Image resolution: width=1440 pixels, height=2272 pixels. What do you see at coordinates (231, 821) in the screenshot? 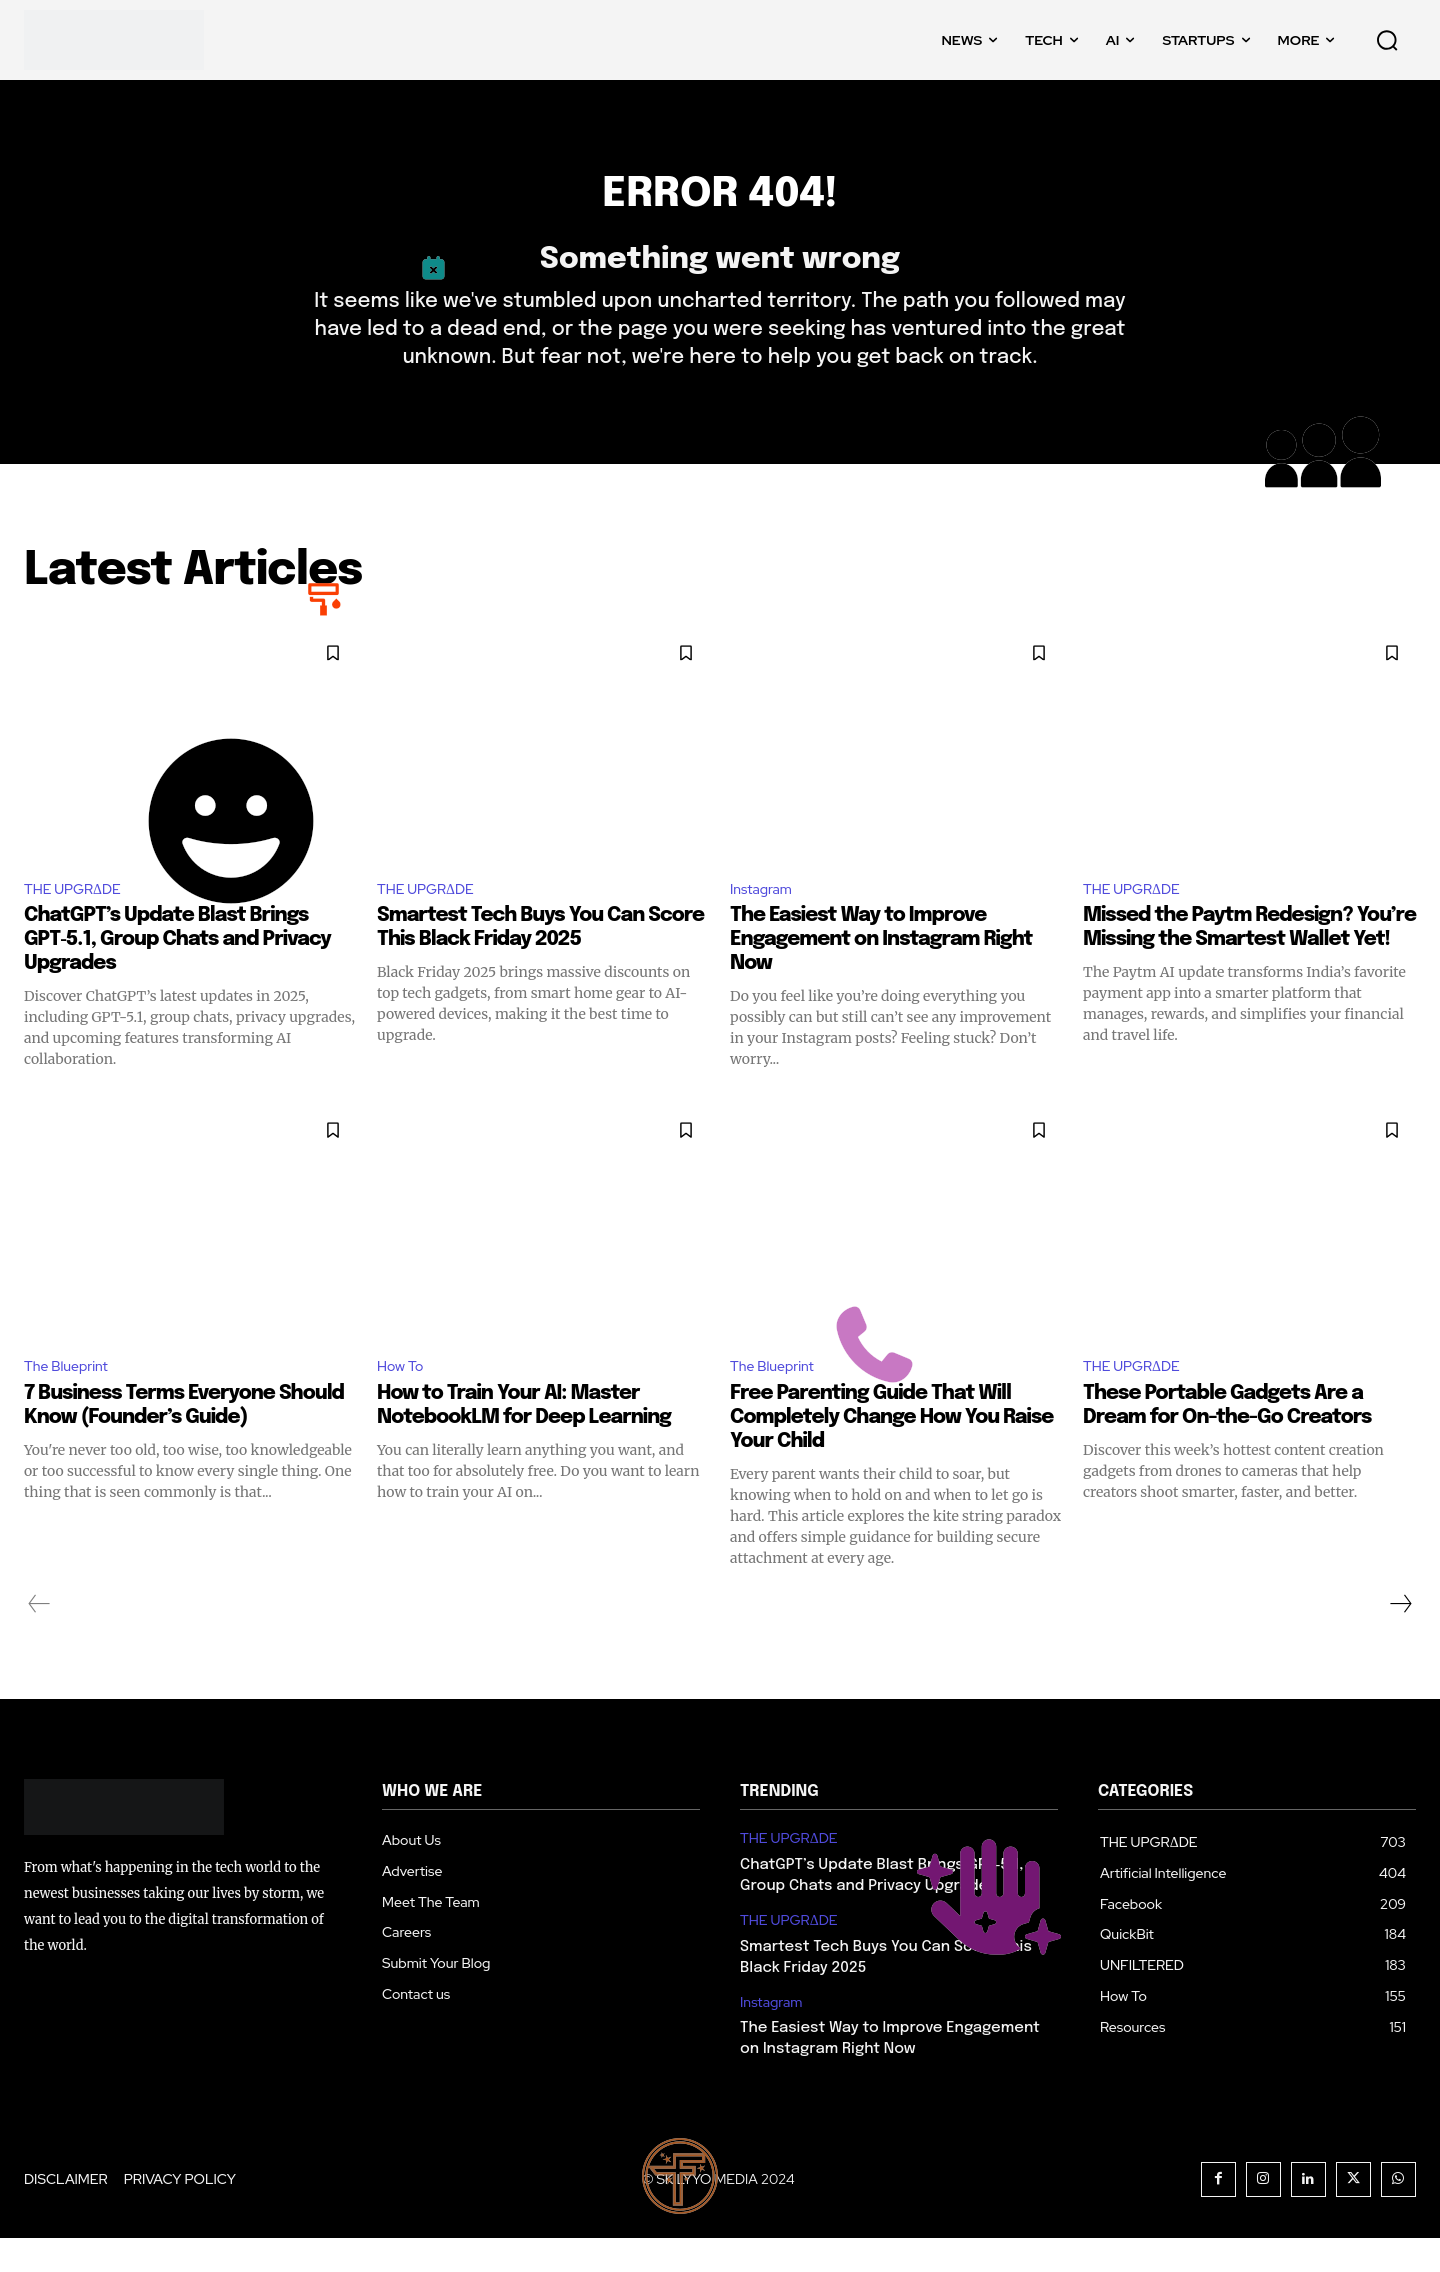
I see `add a reaction or emoji` at bounding box center [231, 821].